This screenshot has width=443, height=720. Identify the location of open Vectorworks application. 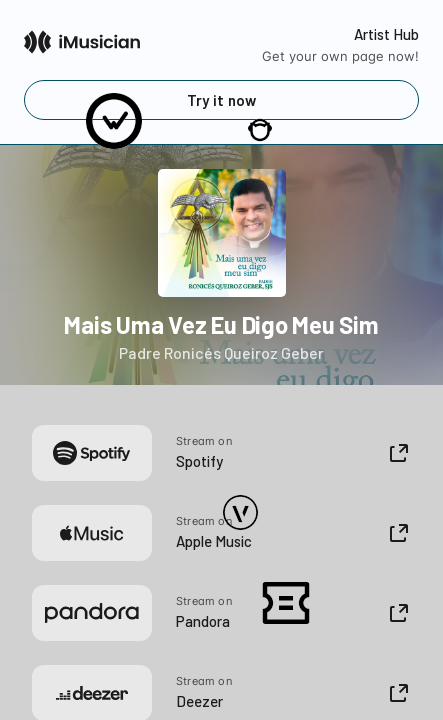
(240, 512).